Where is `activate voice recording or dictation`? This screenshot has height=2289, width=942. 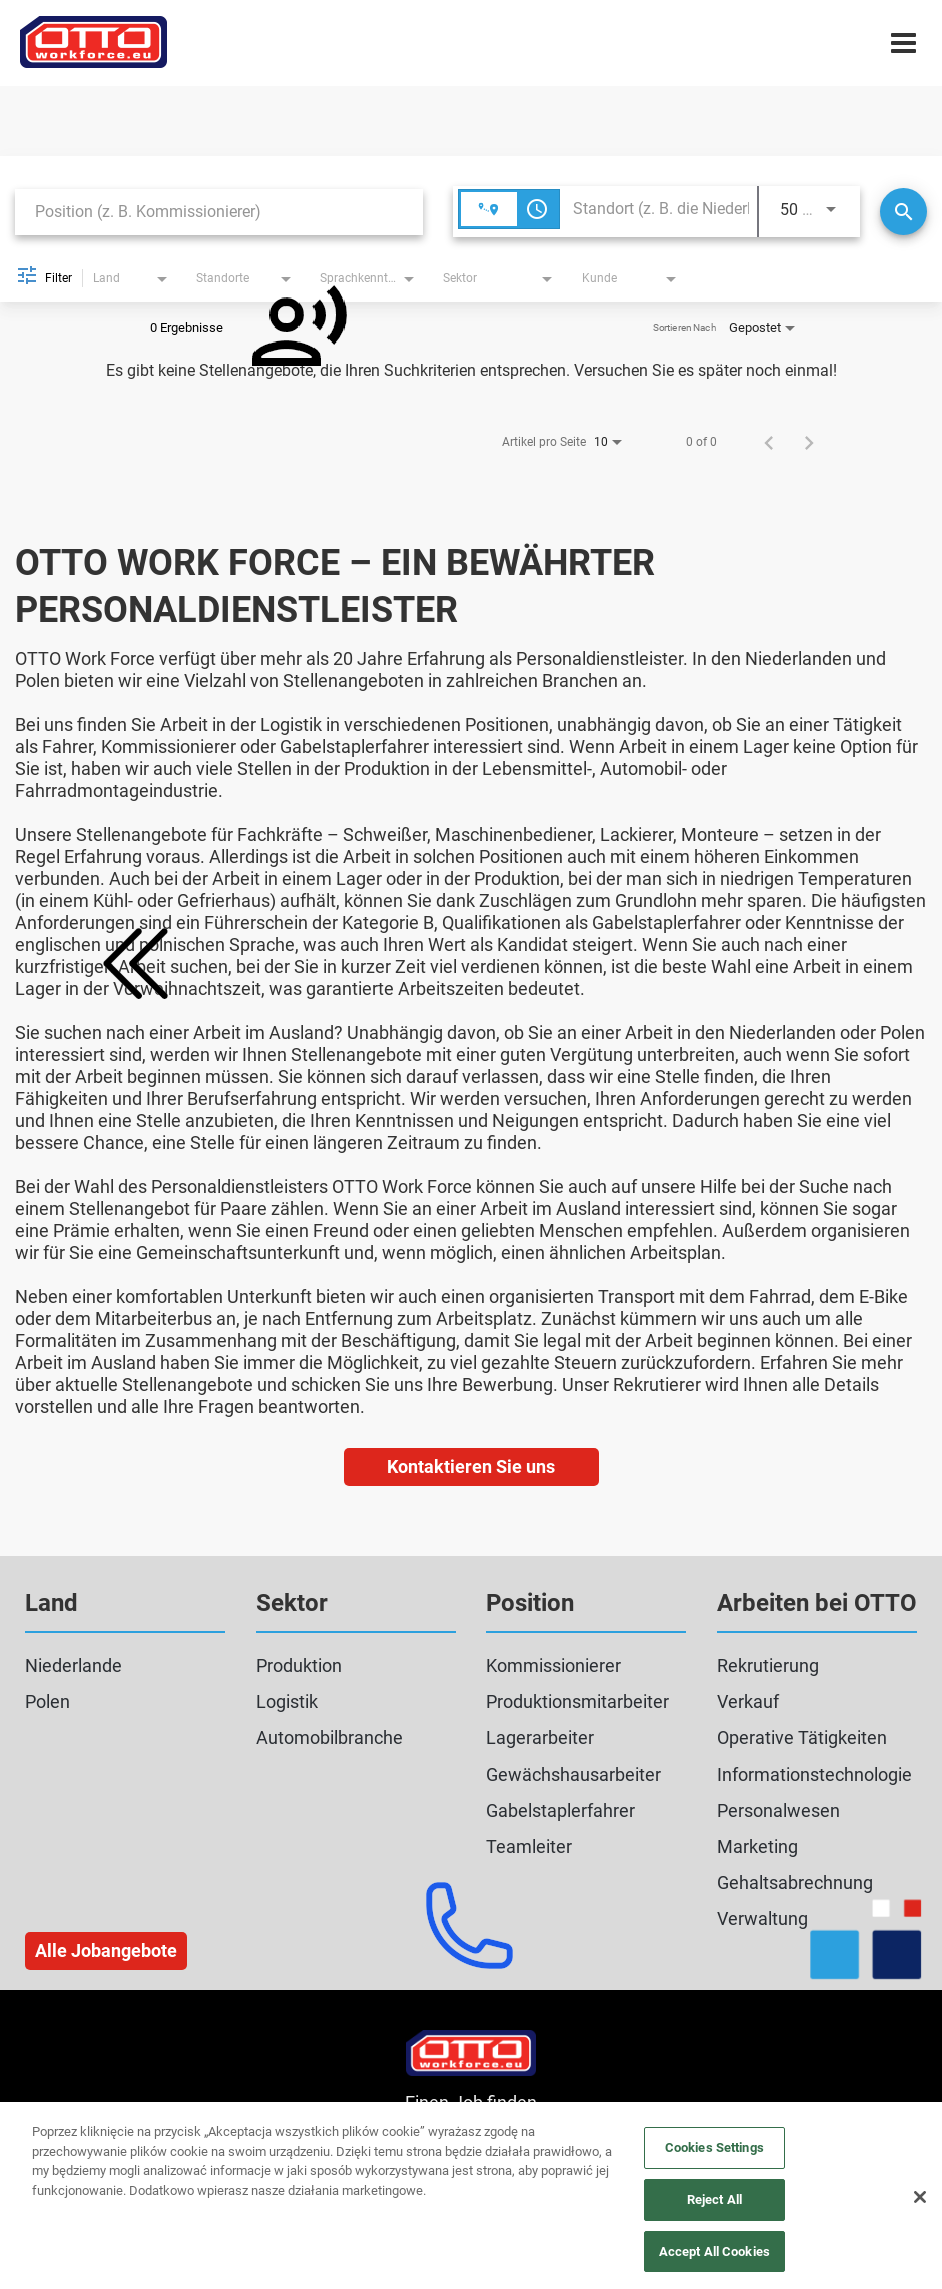 activate voice recording or dictation is located at coordinates (299, 327).